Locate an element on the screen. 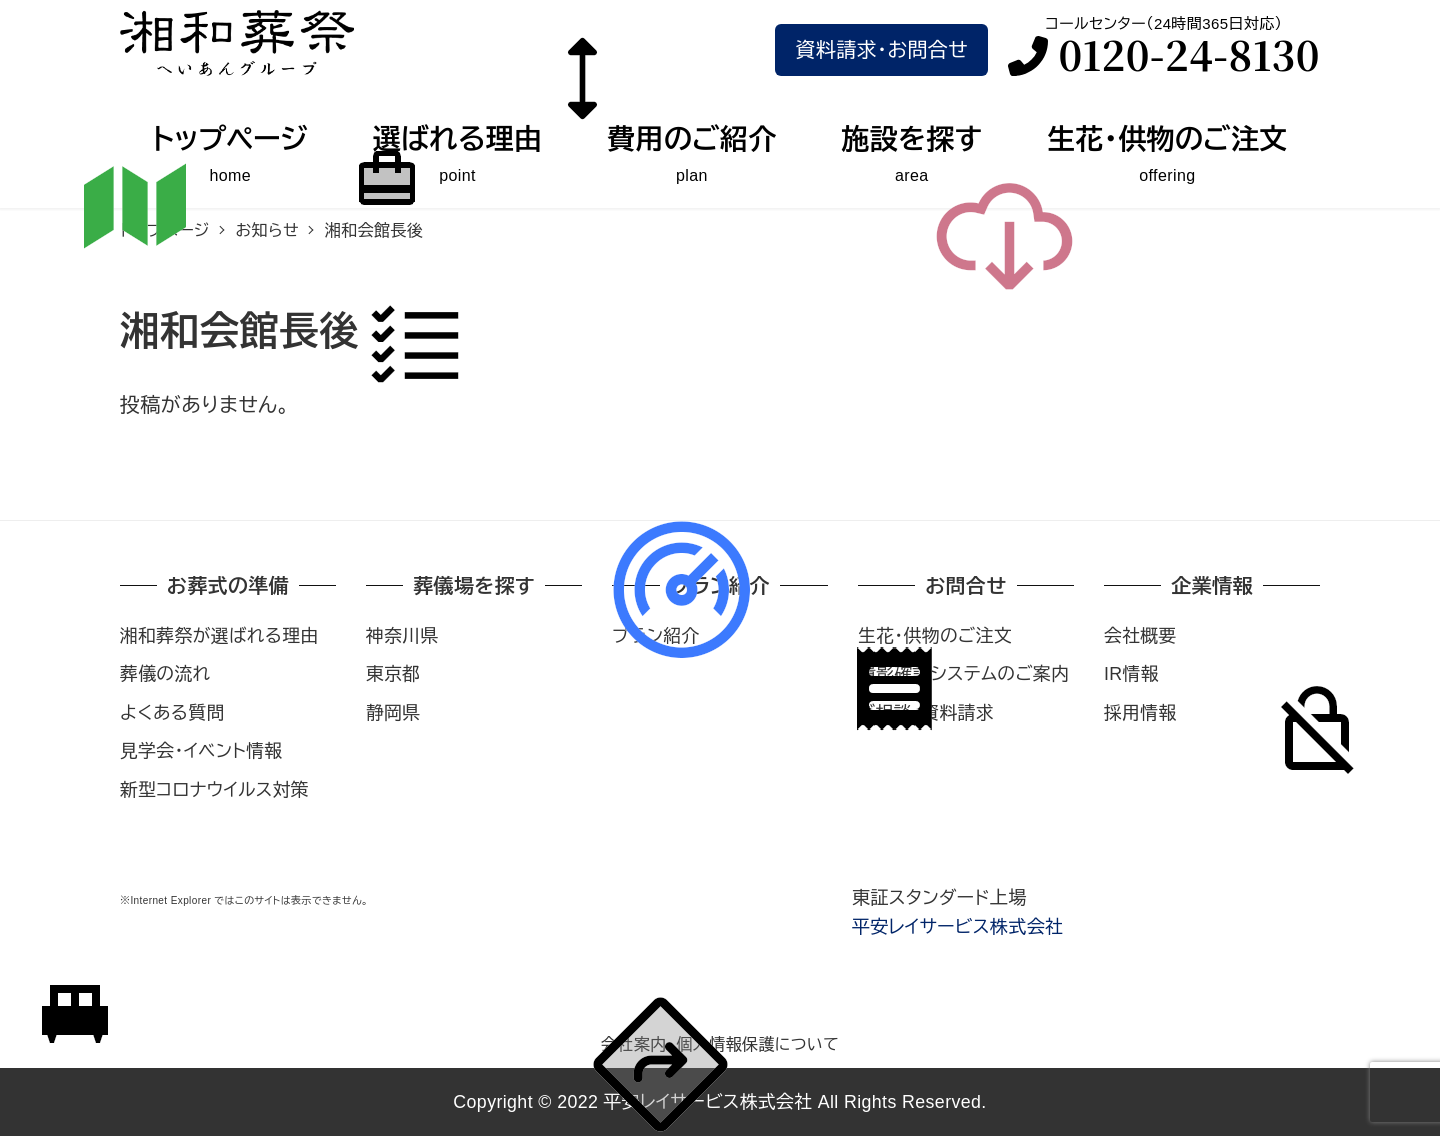 This screenshot has width=1440, height=1136. view or manage your task checklist is located at coordinates (411, 345).